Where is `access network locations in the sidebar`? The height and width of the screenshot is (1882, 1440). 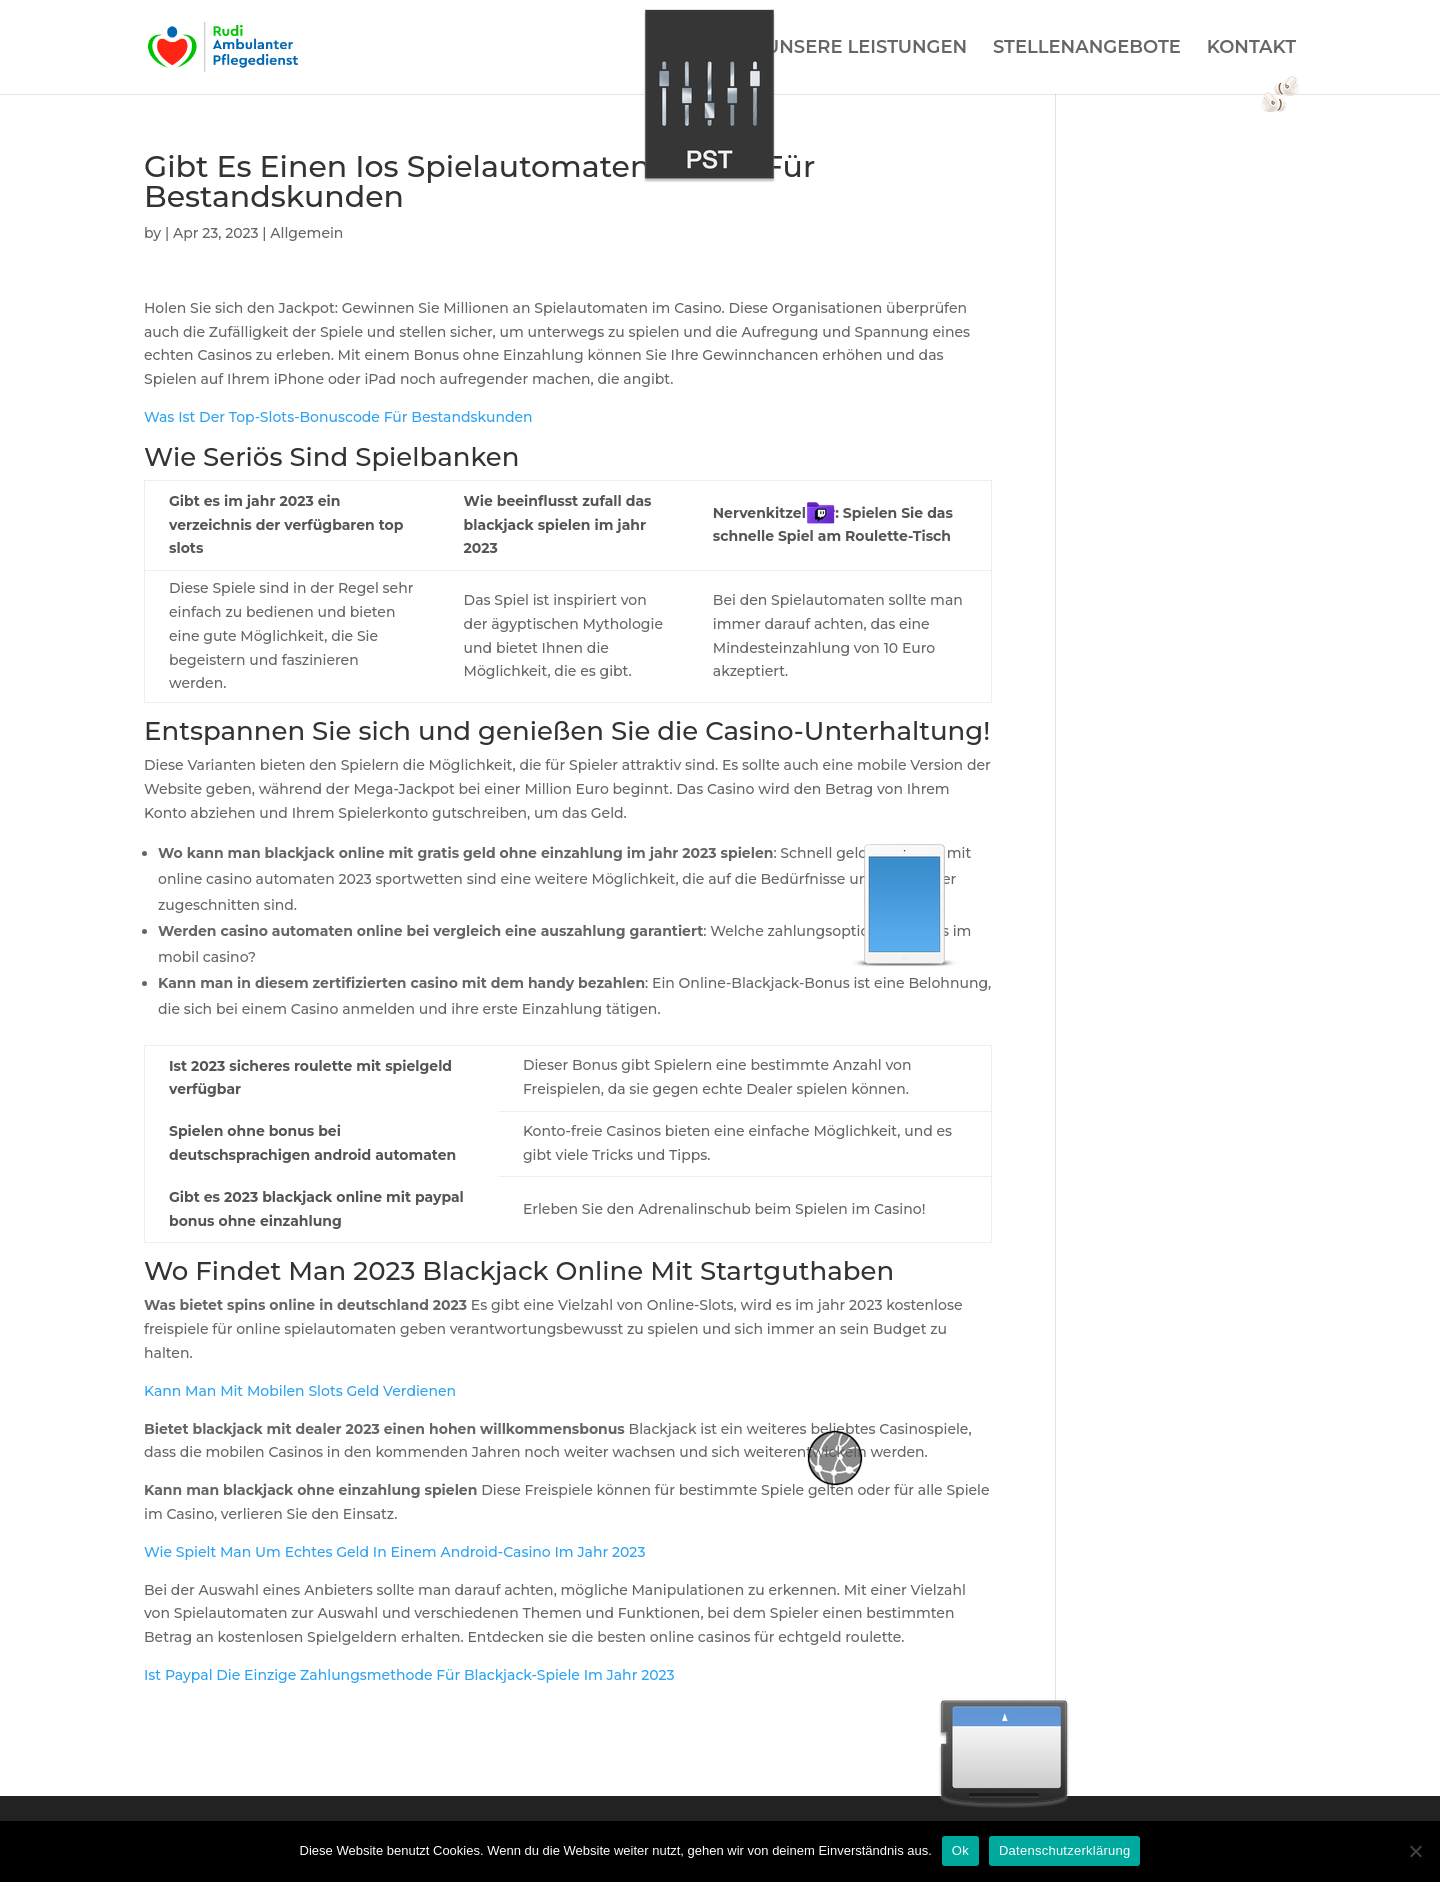 access network locations in the sidebar is located at coordinates (835, 1458).